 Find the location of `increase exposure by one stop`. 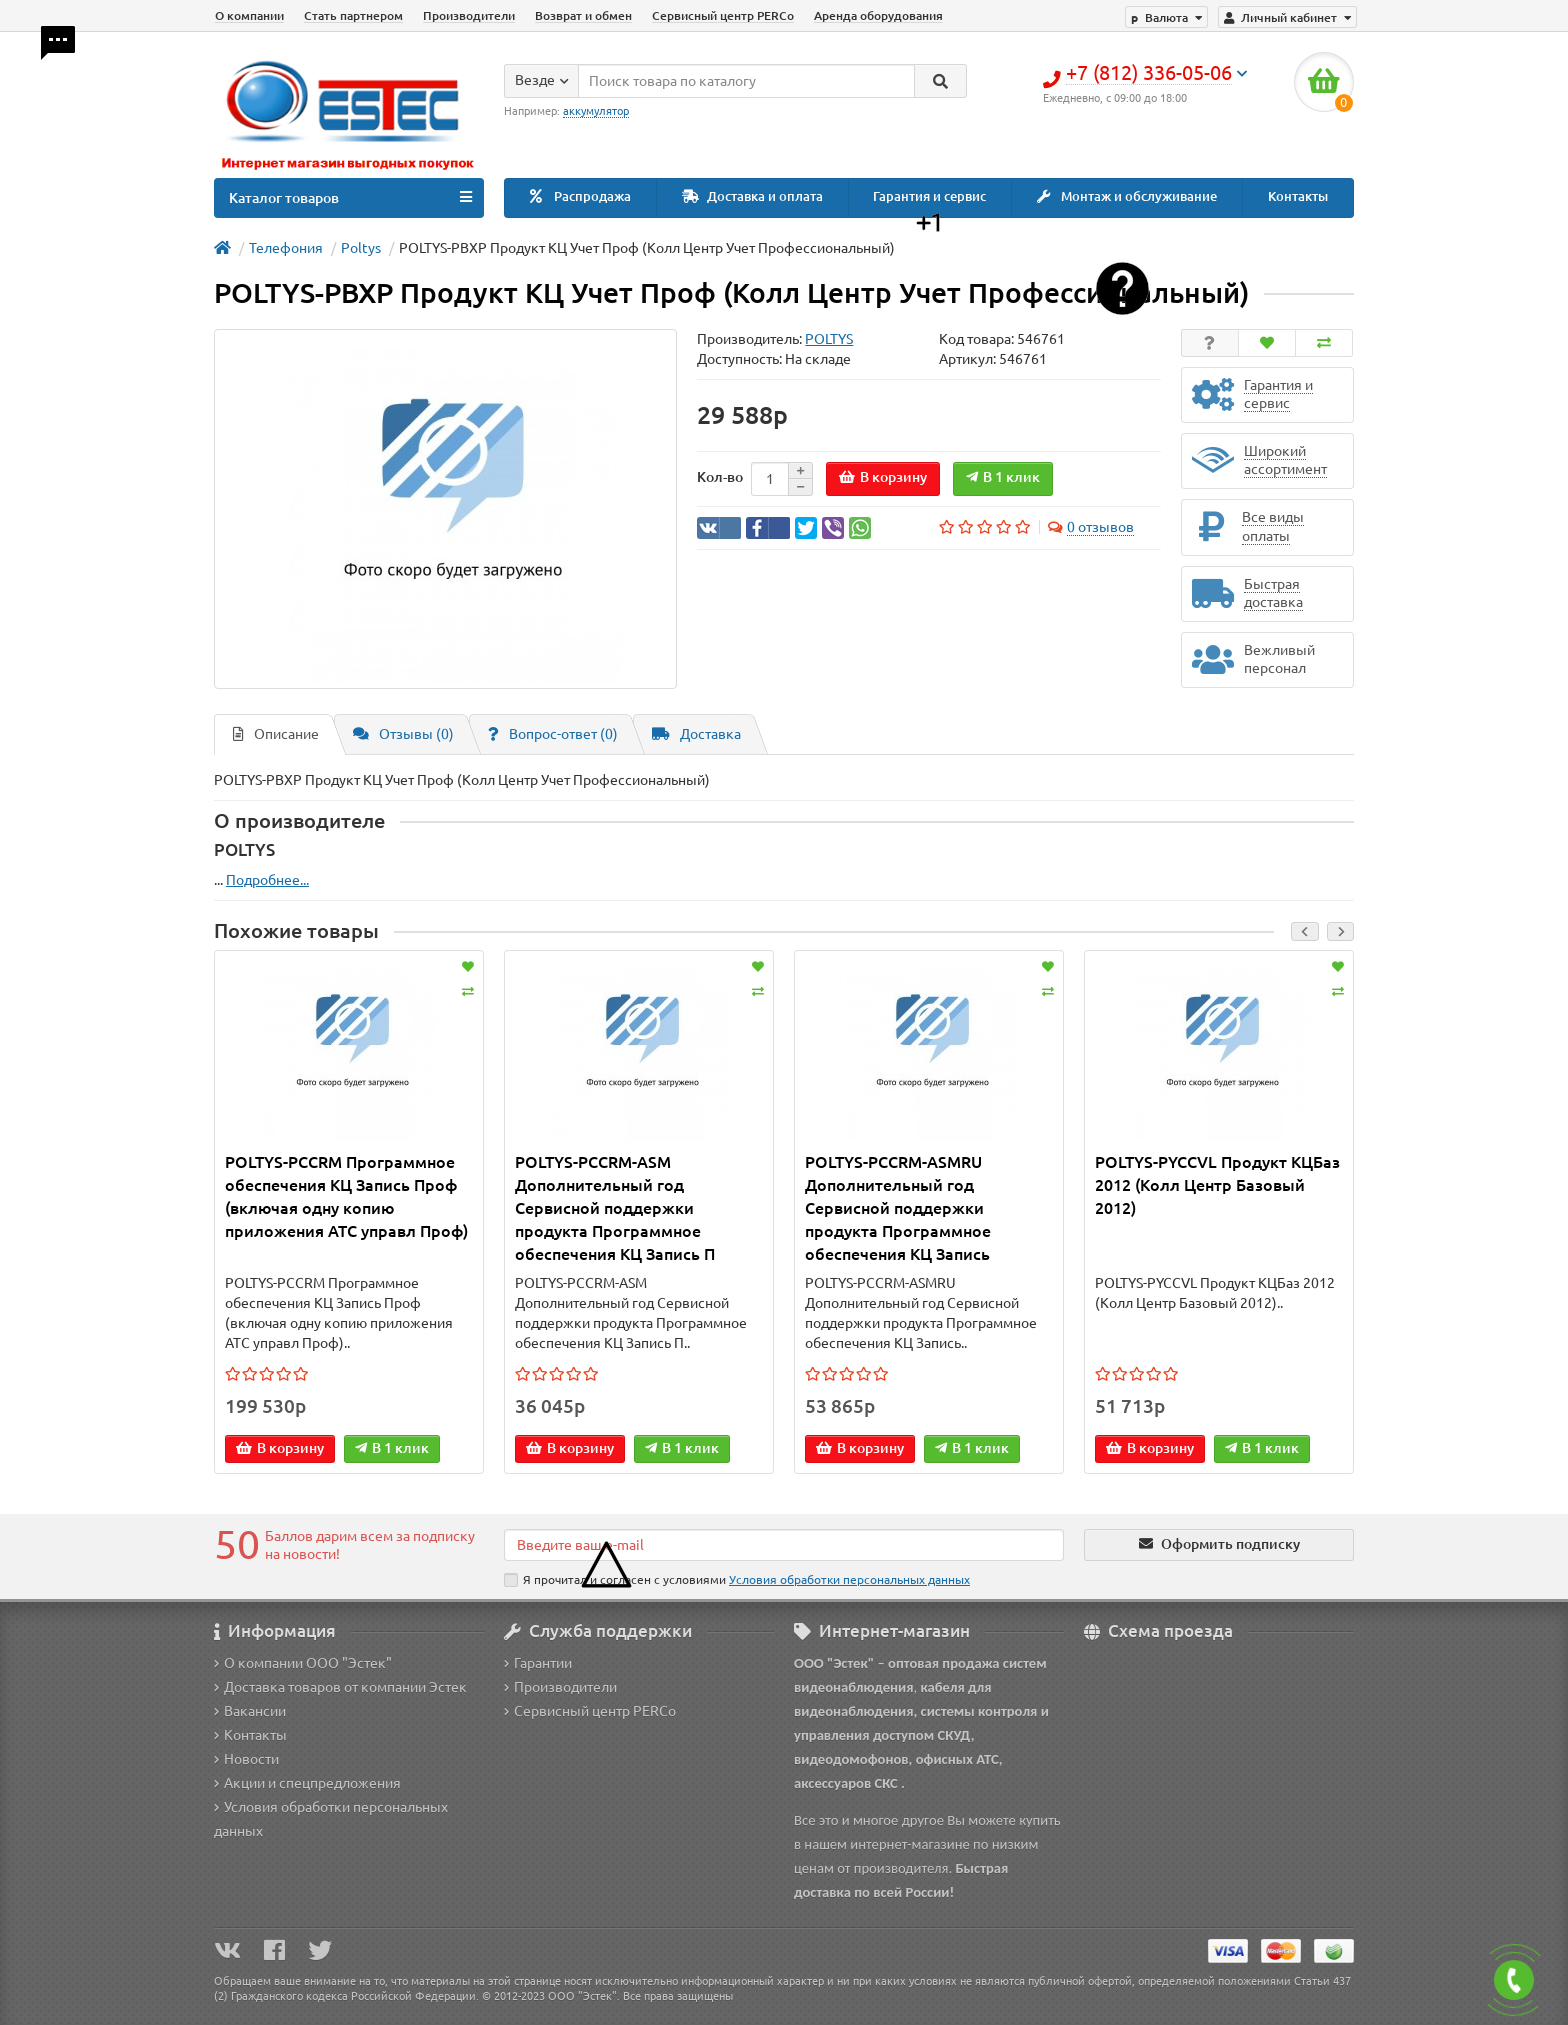

increase exposure by one stop is located at coordinates (928, 223).